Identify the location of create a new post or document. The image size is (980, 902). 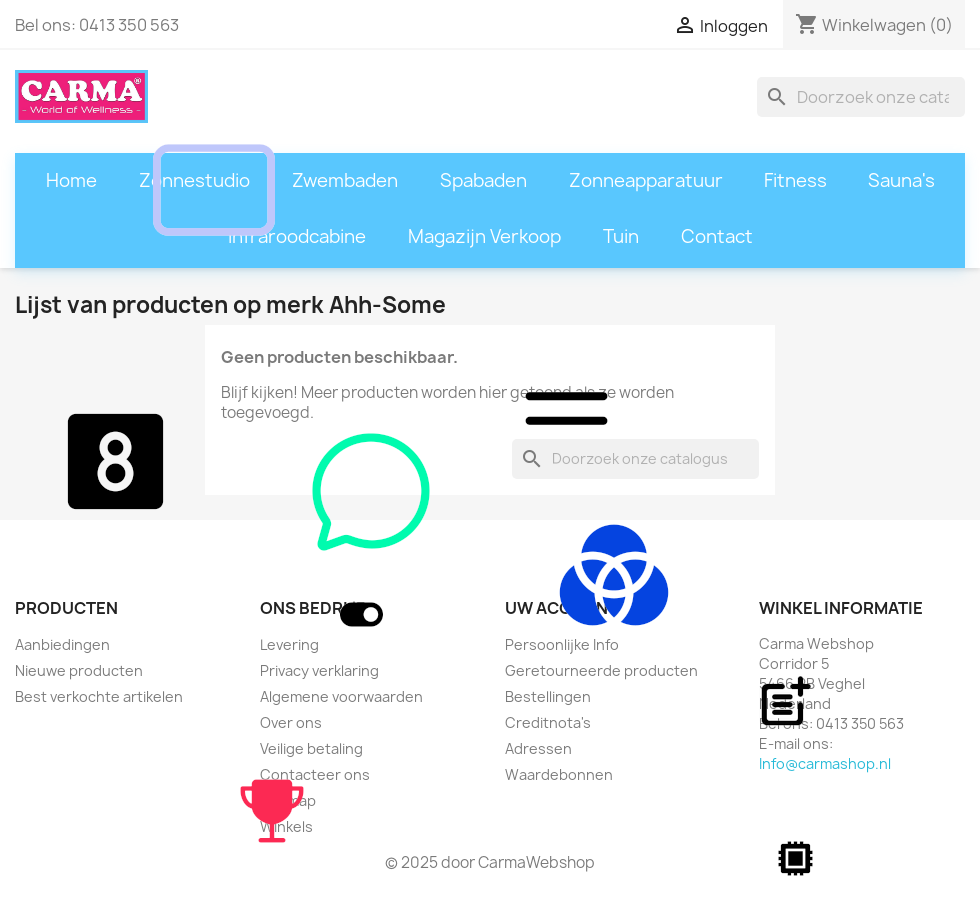
(785, 702).